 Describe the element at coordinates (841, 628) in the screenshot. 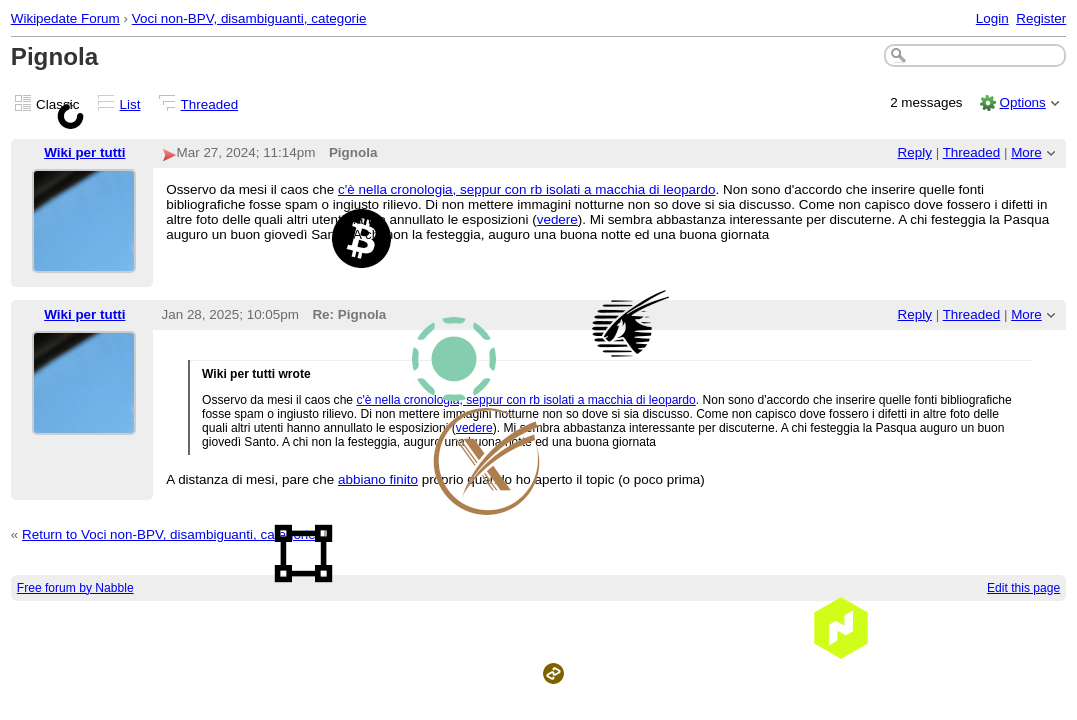

I see `HashiCorp Nomad application logo` at that location.